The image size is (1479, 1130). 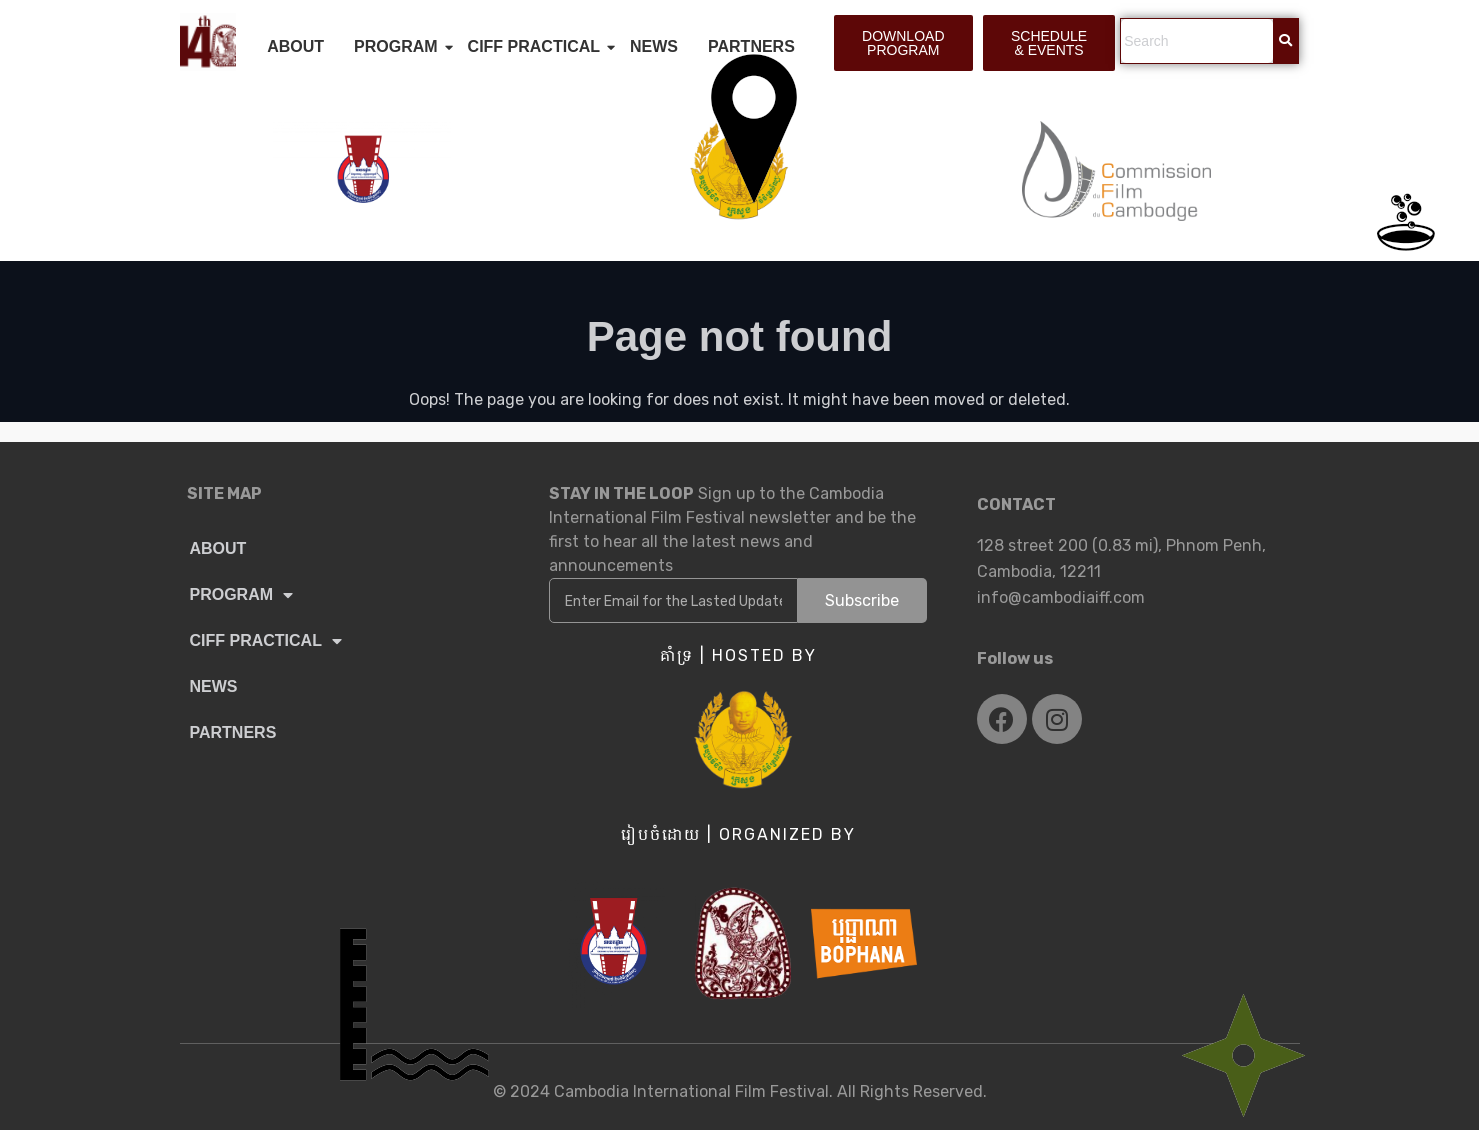 What do you see at coordinates (754, 129) in the screenshot?
I see `view current location on map` at bounding box center [754, 129].